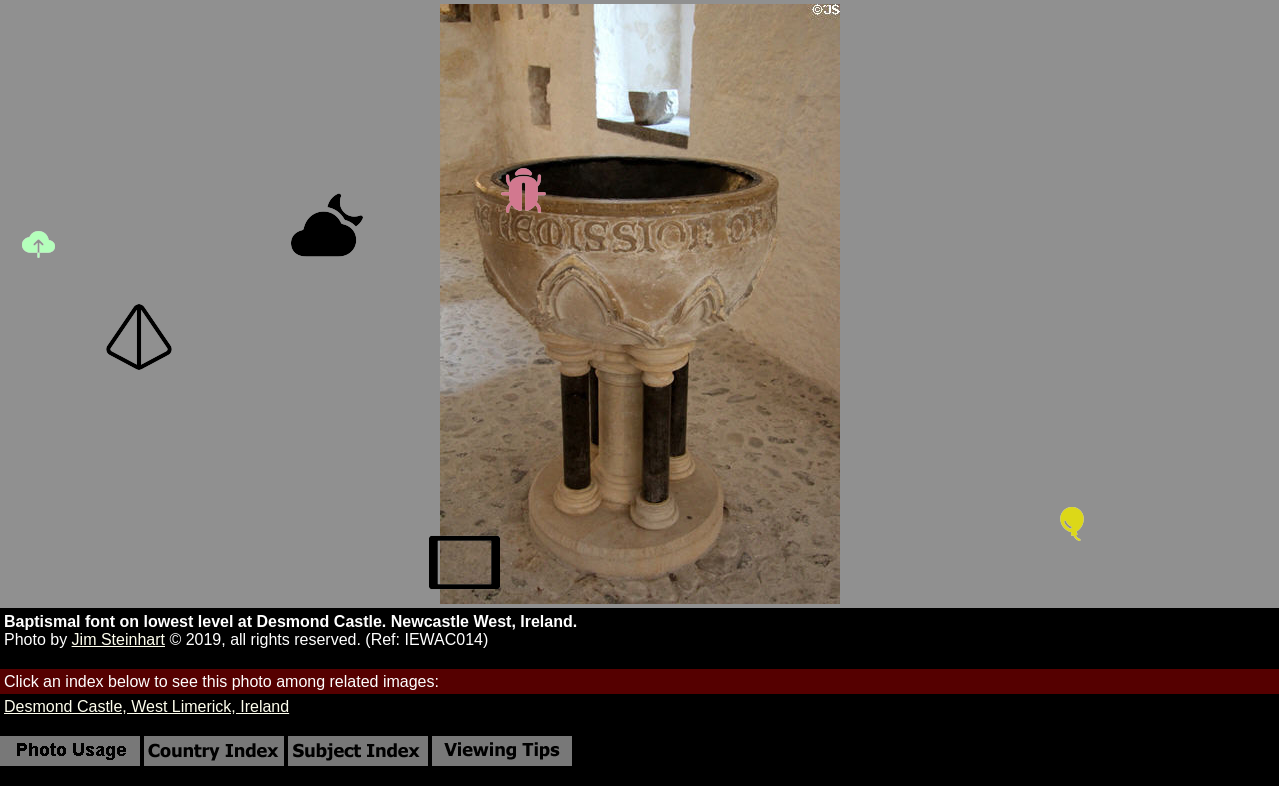  I want to click on upload a file to the cloud, so click(38, 244).